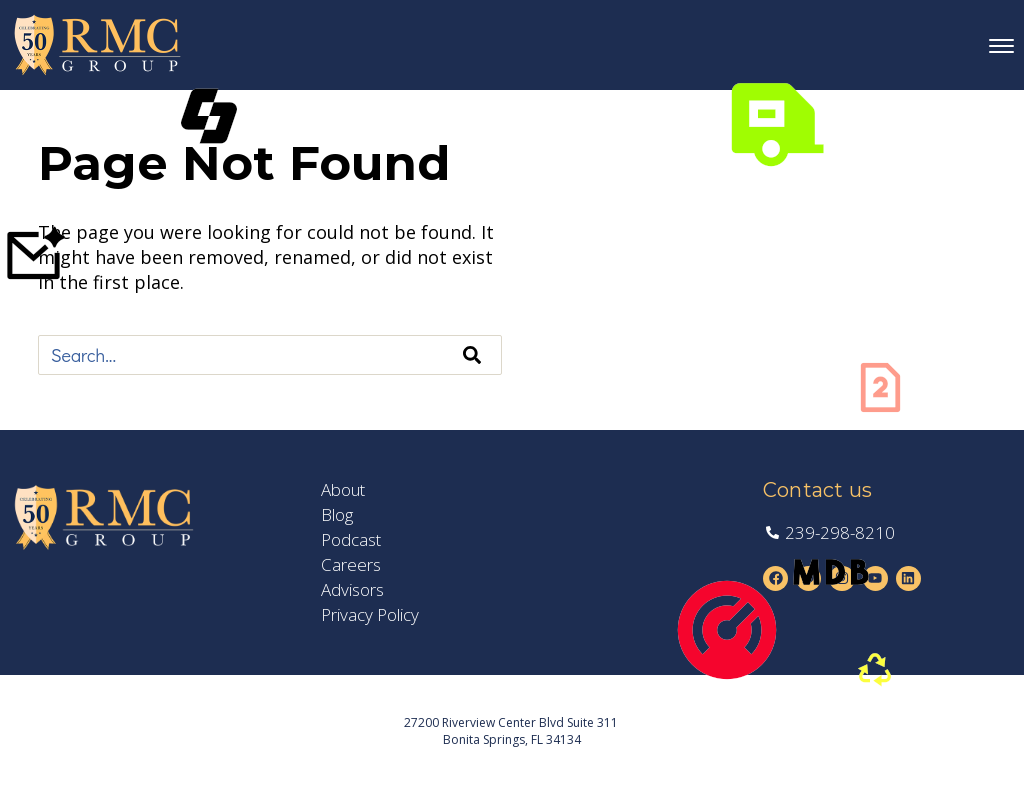 The image size is (1024, 811). What do you see at coordinates (775, 122) in the screenshot?
I see `view caravan or RV rental options` at bounding box center [775, 122].